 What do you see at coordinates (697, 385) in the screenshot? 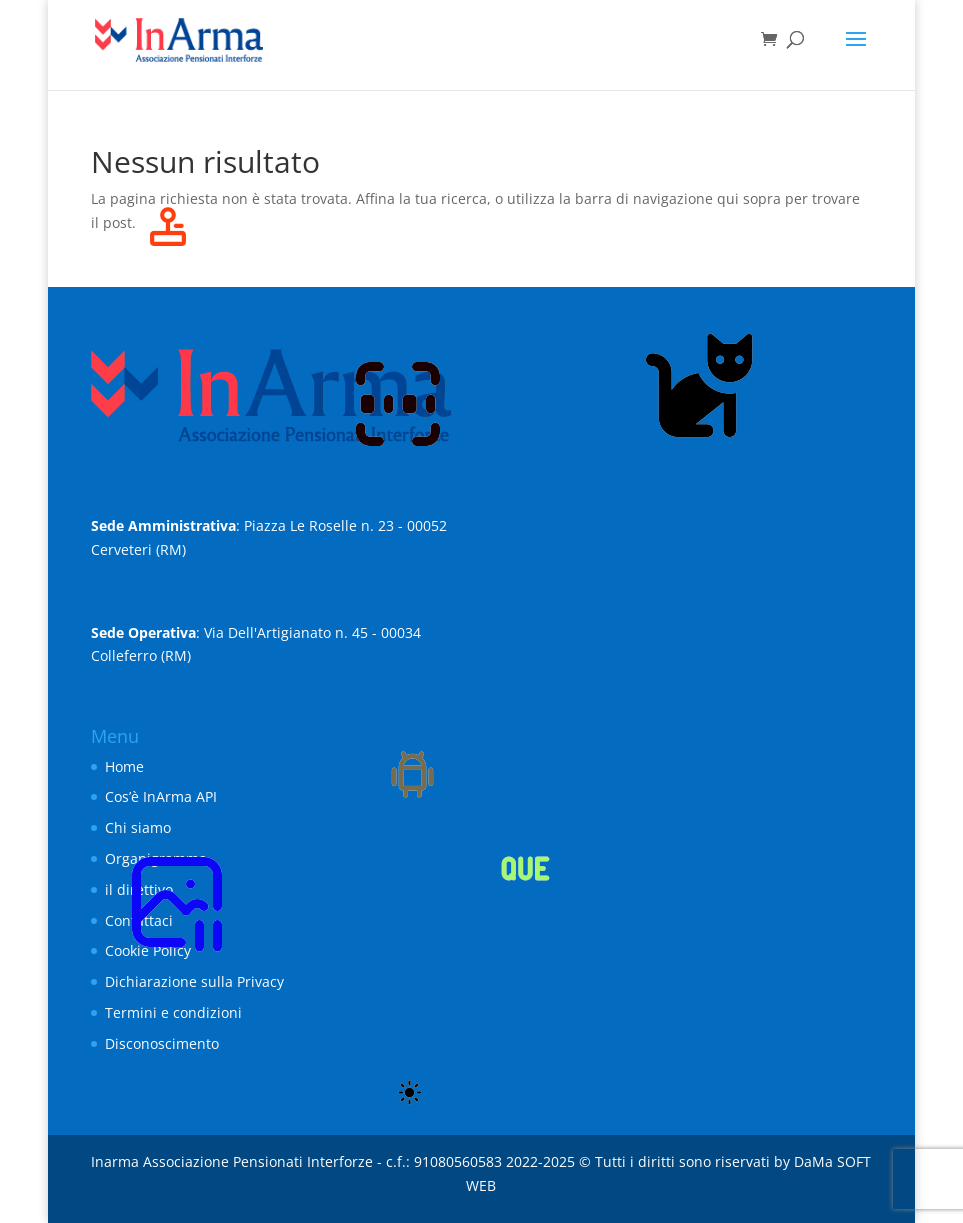
I see `view pet-related content or services` at bounding box center [697, 385].